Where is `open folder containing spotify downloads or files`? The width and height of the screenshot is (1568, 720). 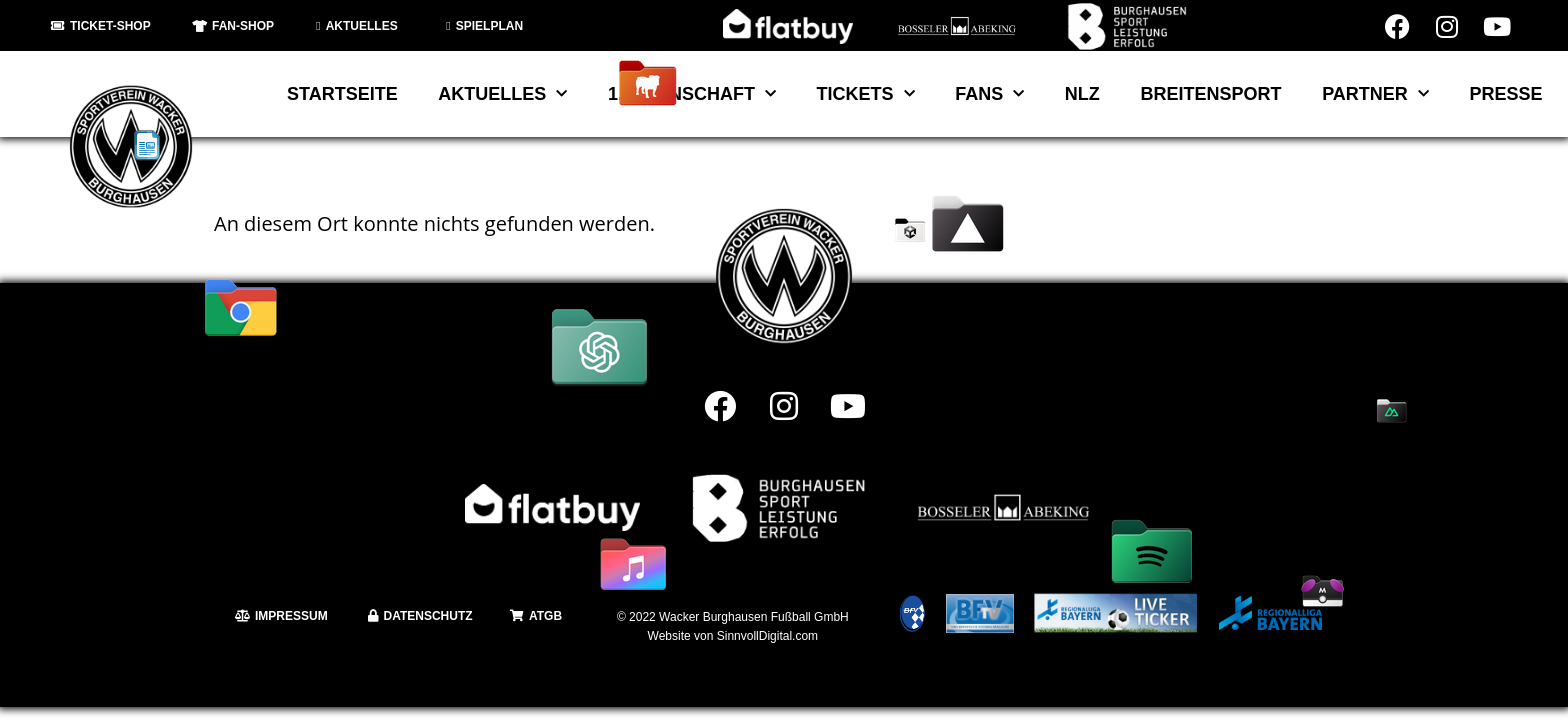
open folder containing spotify downloads or files is located at coordinates (1151, 553).